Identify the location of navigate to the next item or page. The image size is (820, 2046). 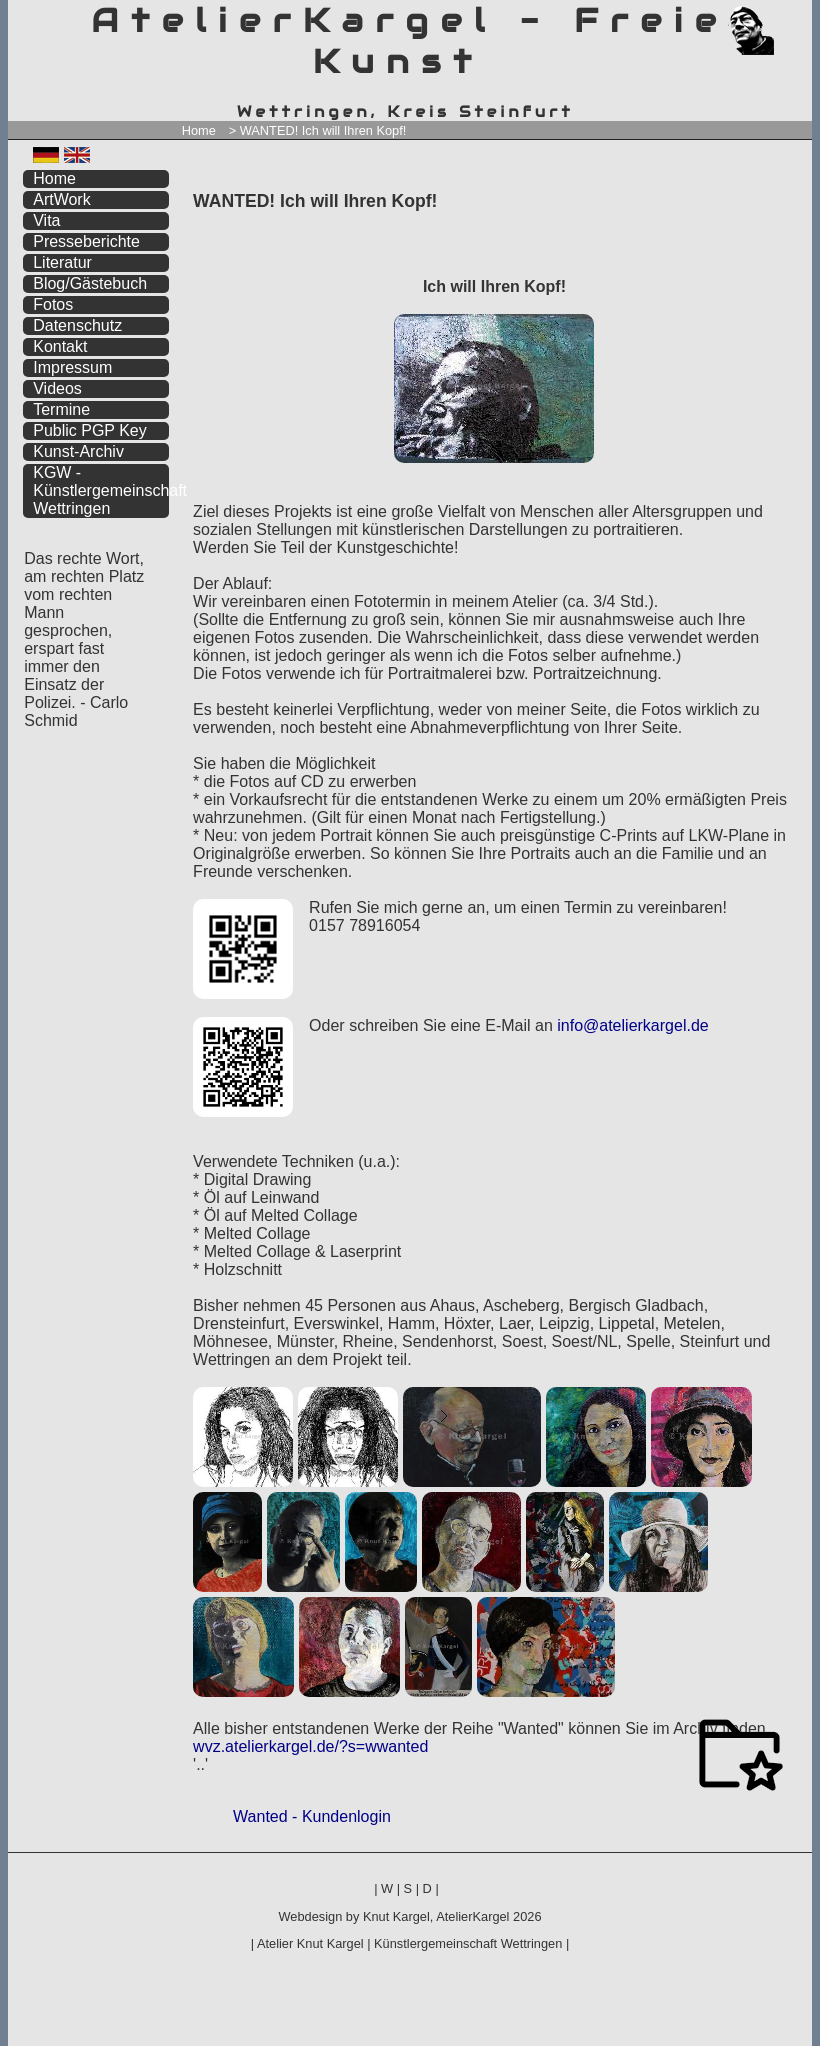
(444, 1416).